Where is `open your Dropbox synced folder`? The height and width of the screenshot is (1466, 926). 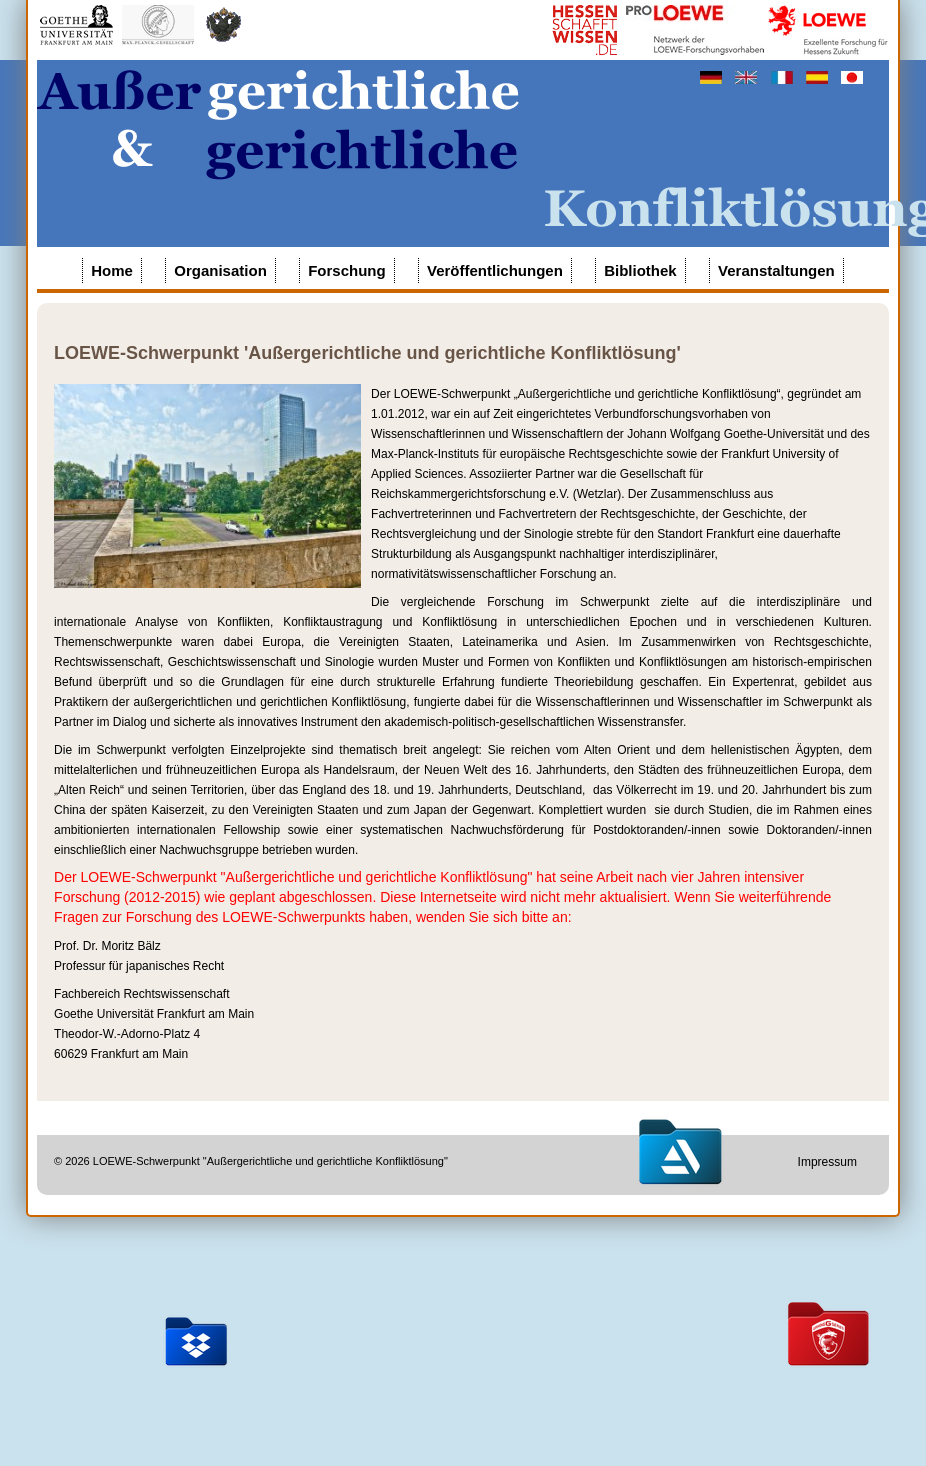 open your Dropbox synced folder is located at coordinates (196, 1343).